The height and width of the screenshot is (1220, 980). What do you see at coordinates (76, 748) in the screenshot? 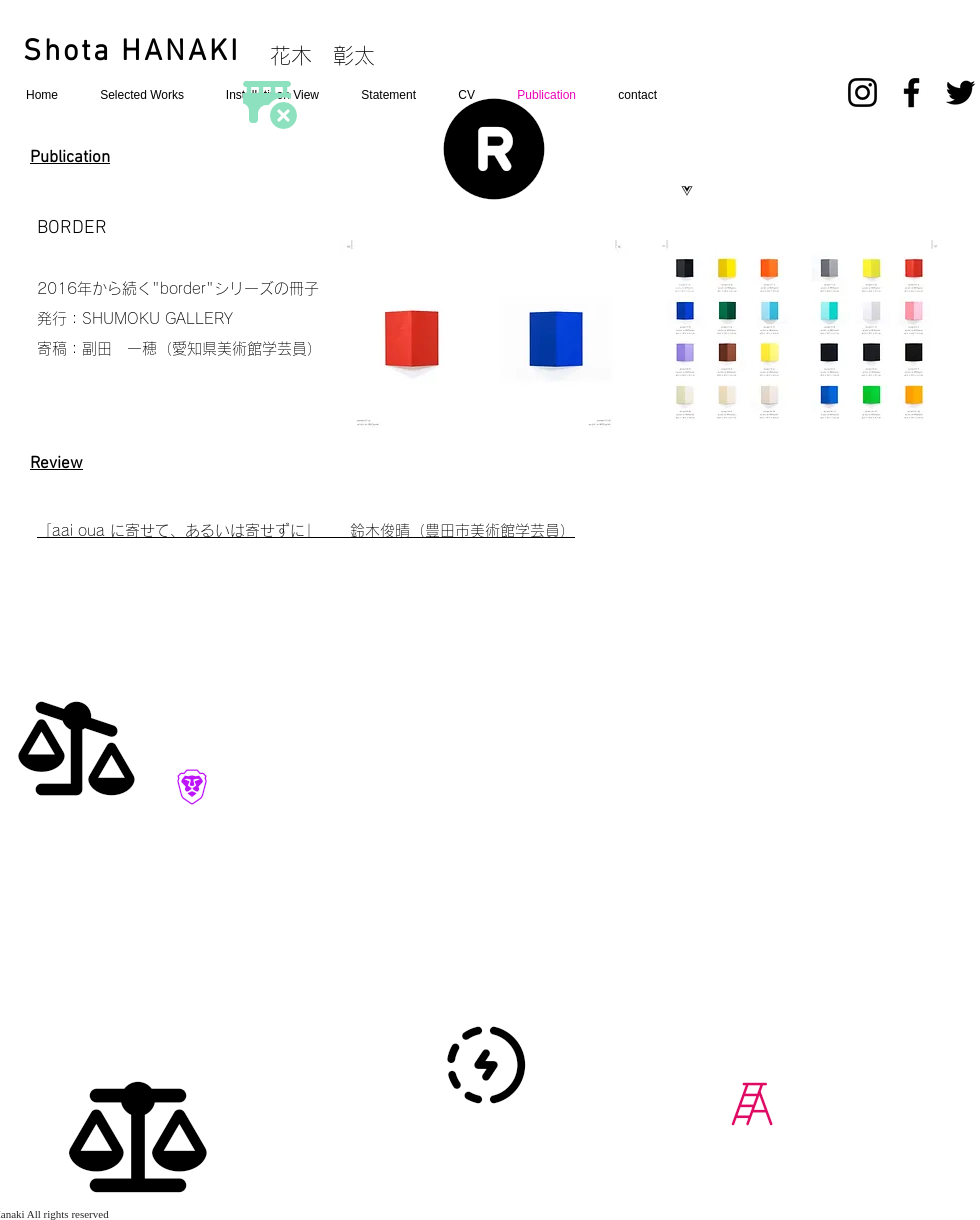
I see `indicates an unequal comparison or imbalance` at bounding box center [76, 748].